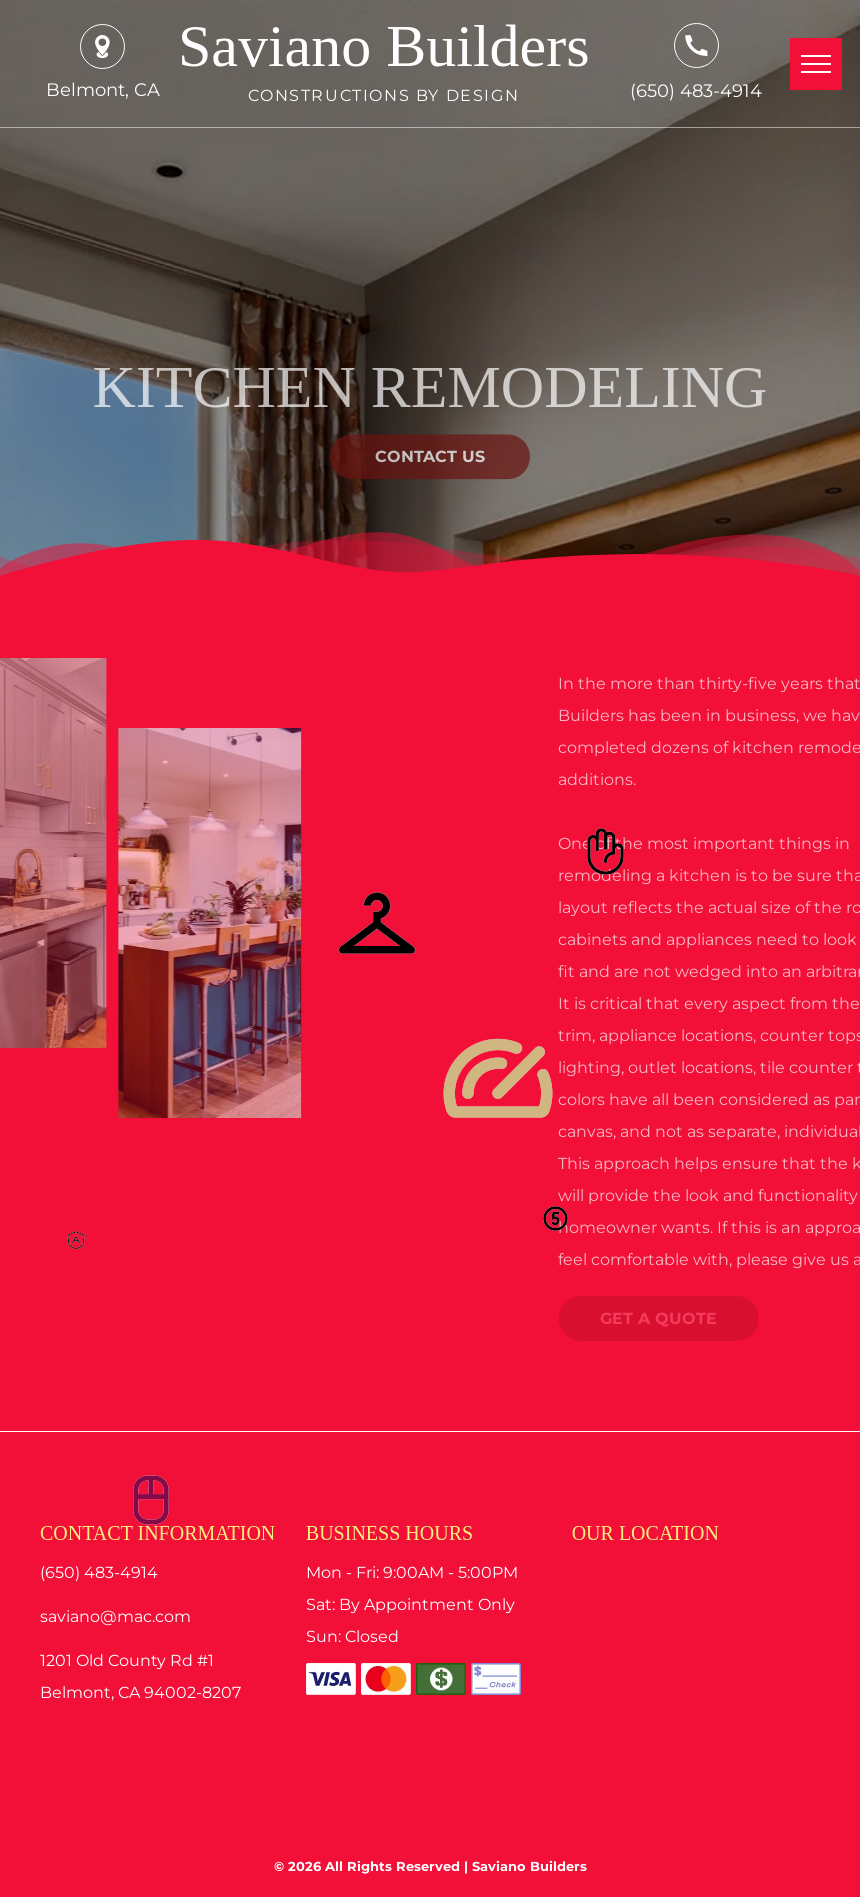 The height and width of the screenshot is (1897, 860). I want to click on access wardrobe or clothing options, so click(377, 923).